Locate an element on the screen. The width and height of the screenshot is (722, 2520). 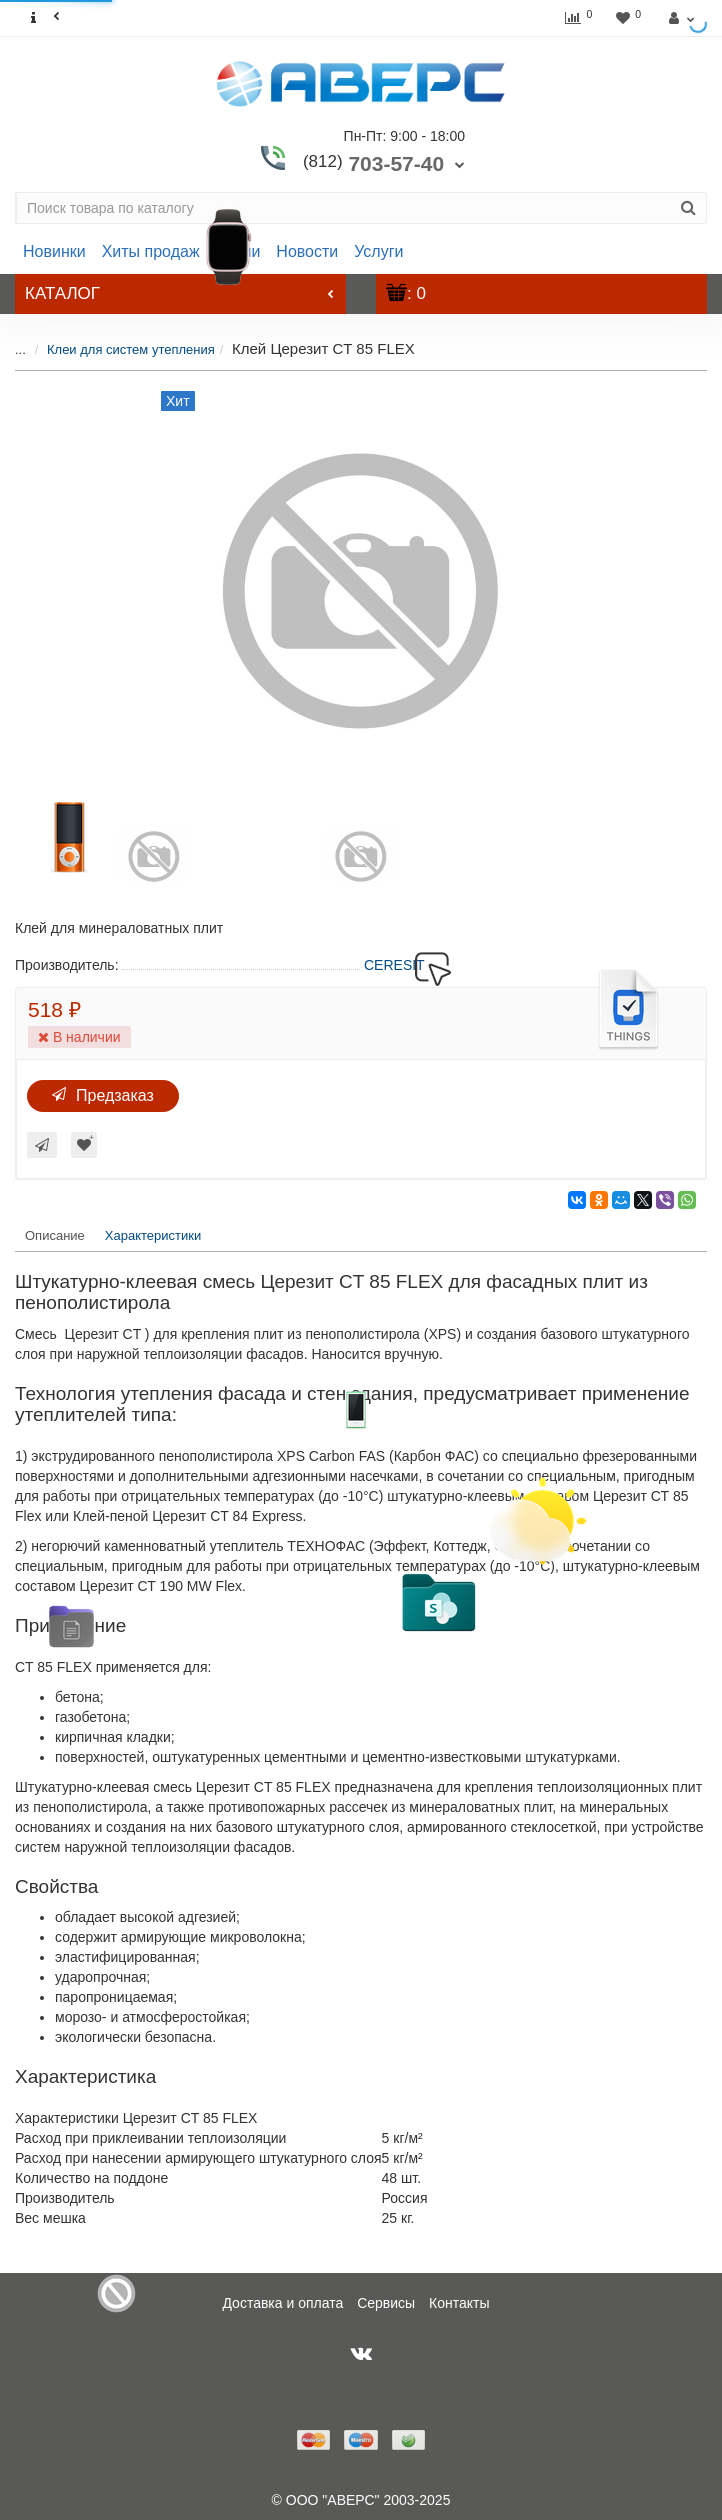
things 3 database file or backup is located at coordinates (628, 1008).